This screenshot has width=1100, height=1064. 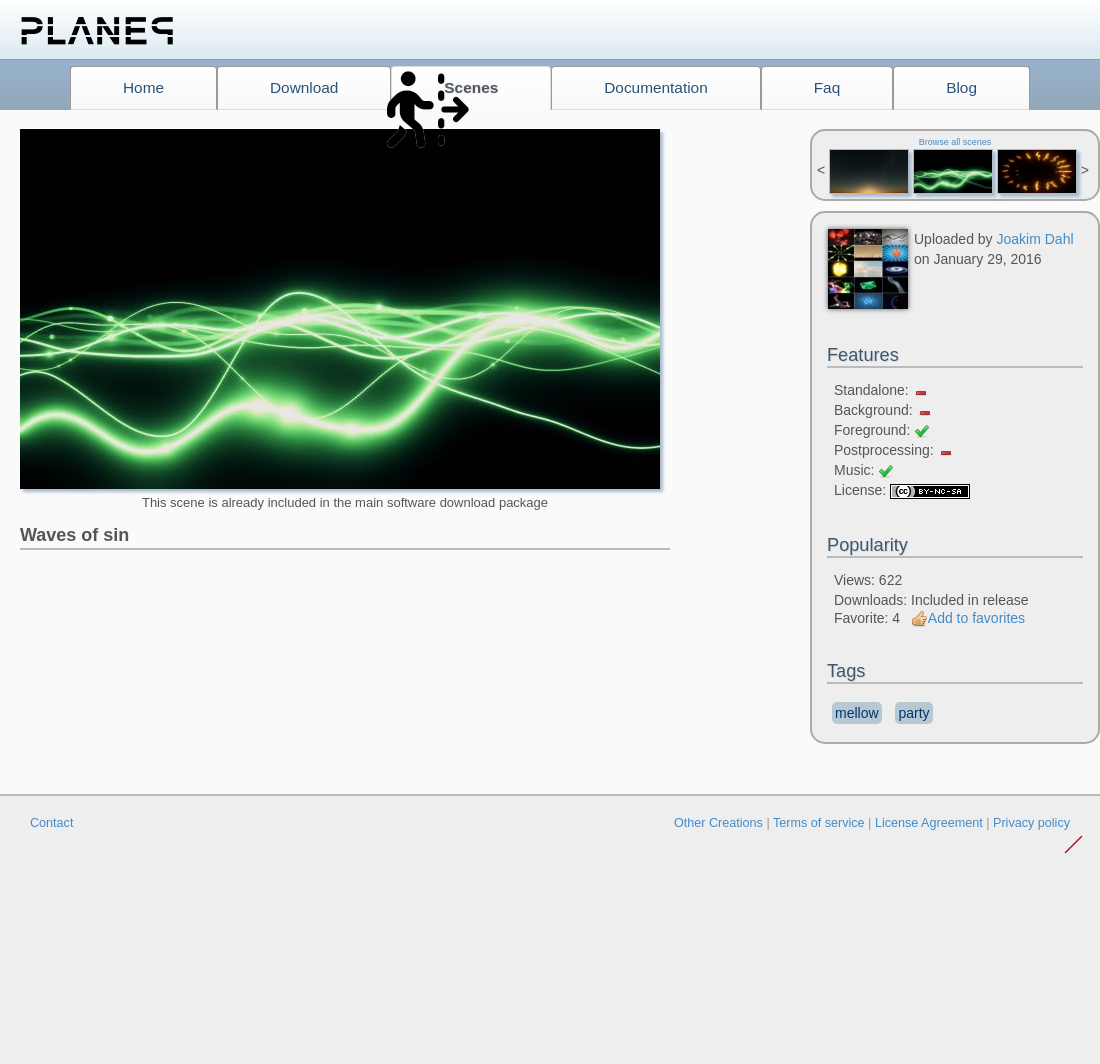 What do you see at coordinates (1073, 844) in the screenshot?
I see `indicates a disabled or unavailable feature` at bounding box center [1073, 844].